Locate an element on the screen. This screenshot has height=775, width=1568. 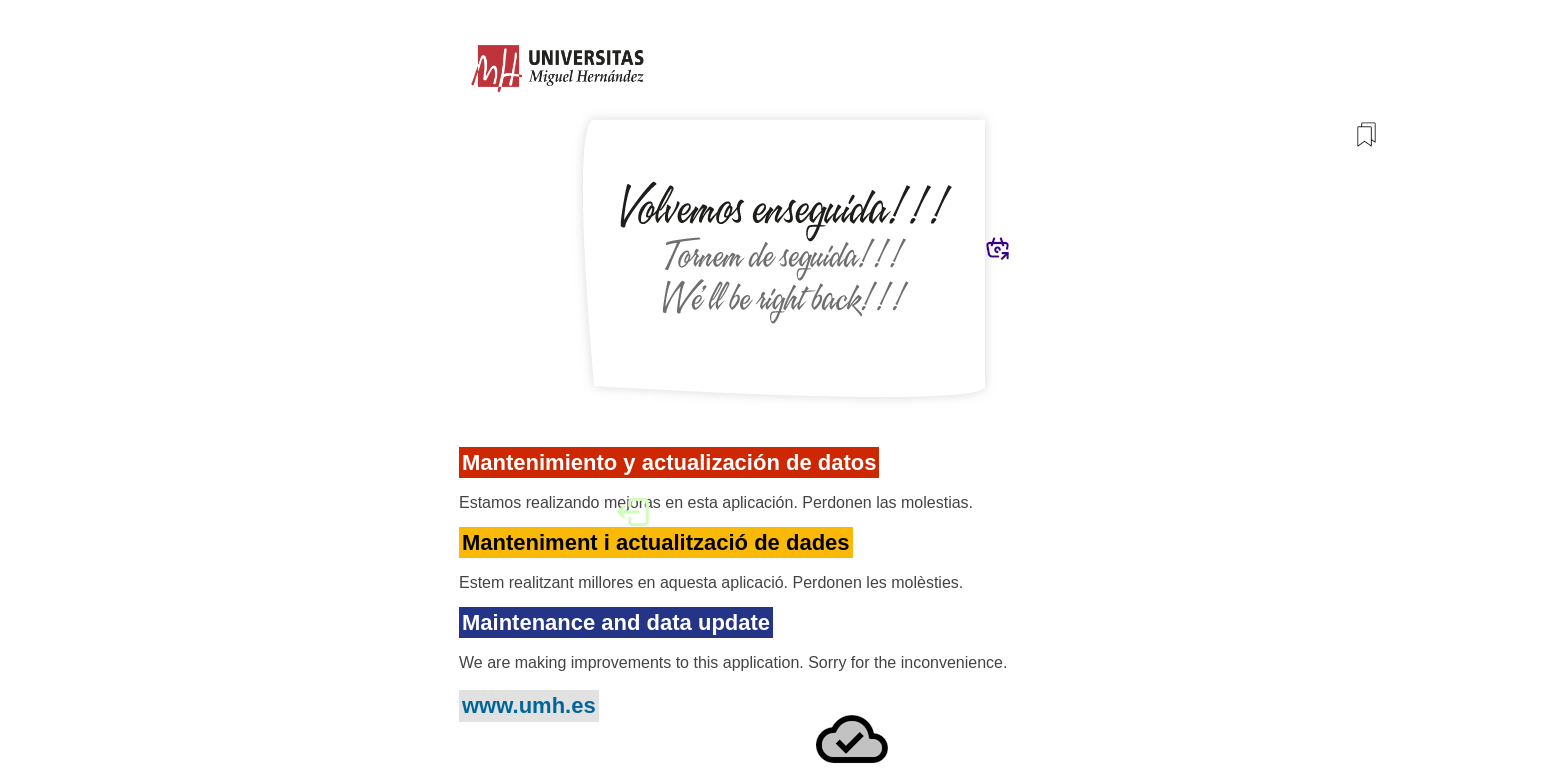
log out of your account is located at coordinates (633, 512).